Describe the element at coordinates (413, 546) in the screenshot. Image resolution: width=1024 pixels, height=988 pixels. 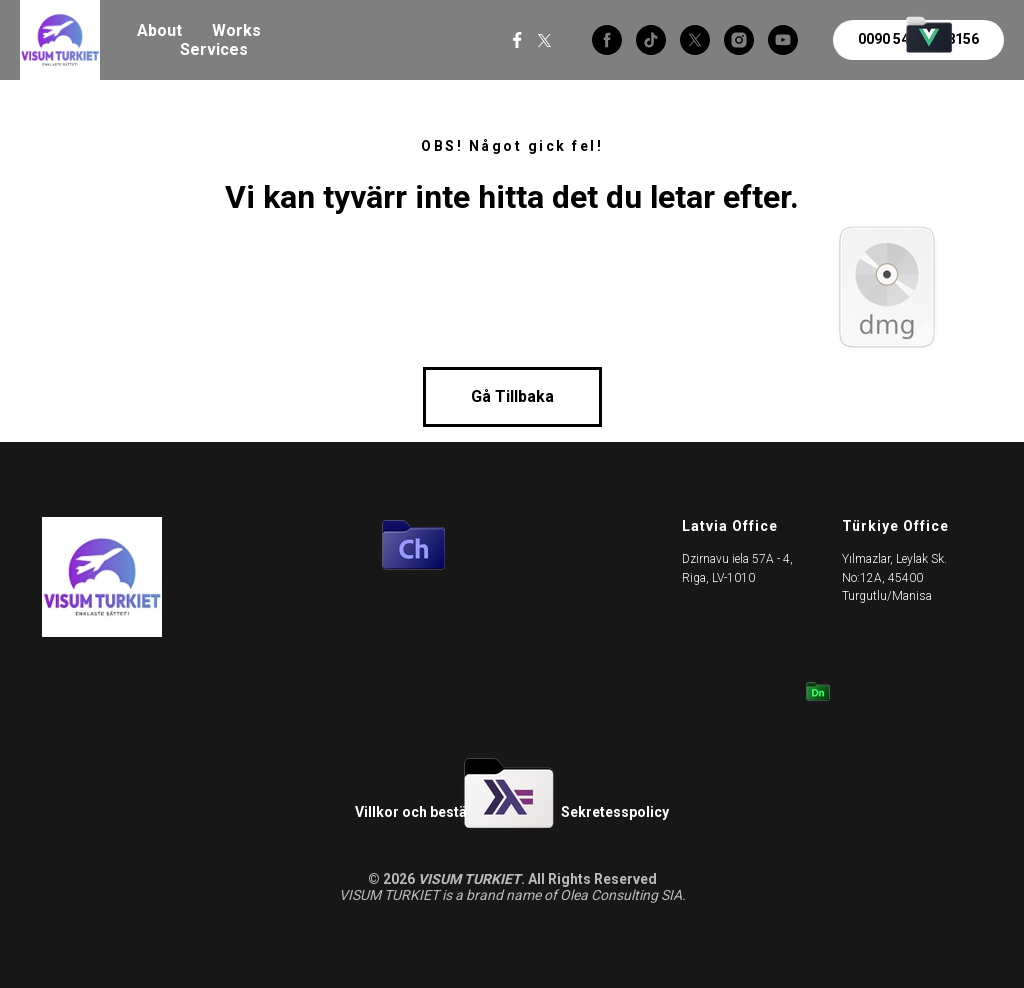
I see `open adobe character animator project folder` at that location.